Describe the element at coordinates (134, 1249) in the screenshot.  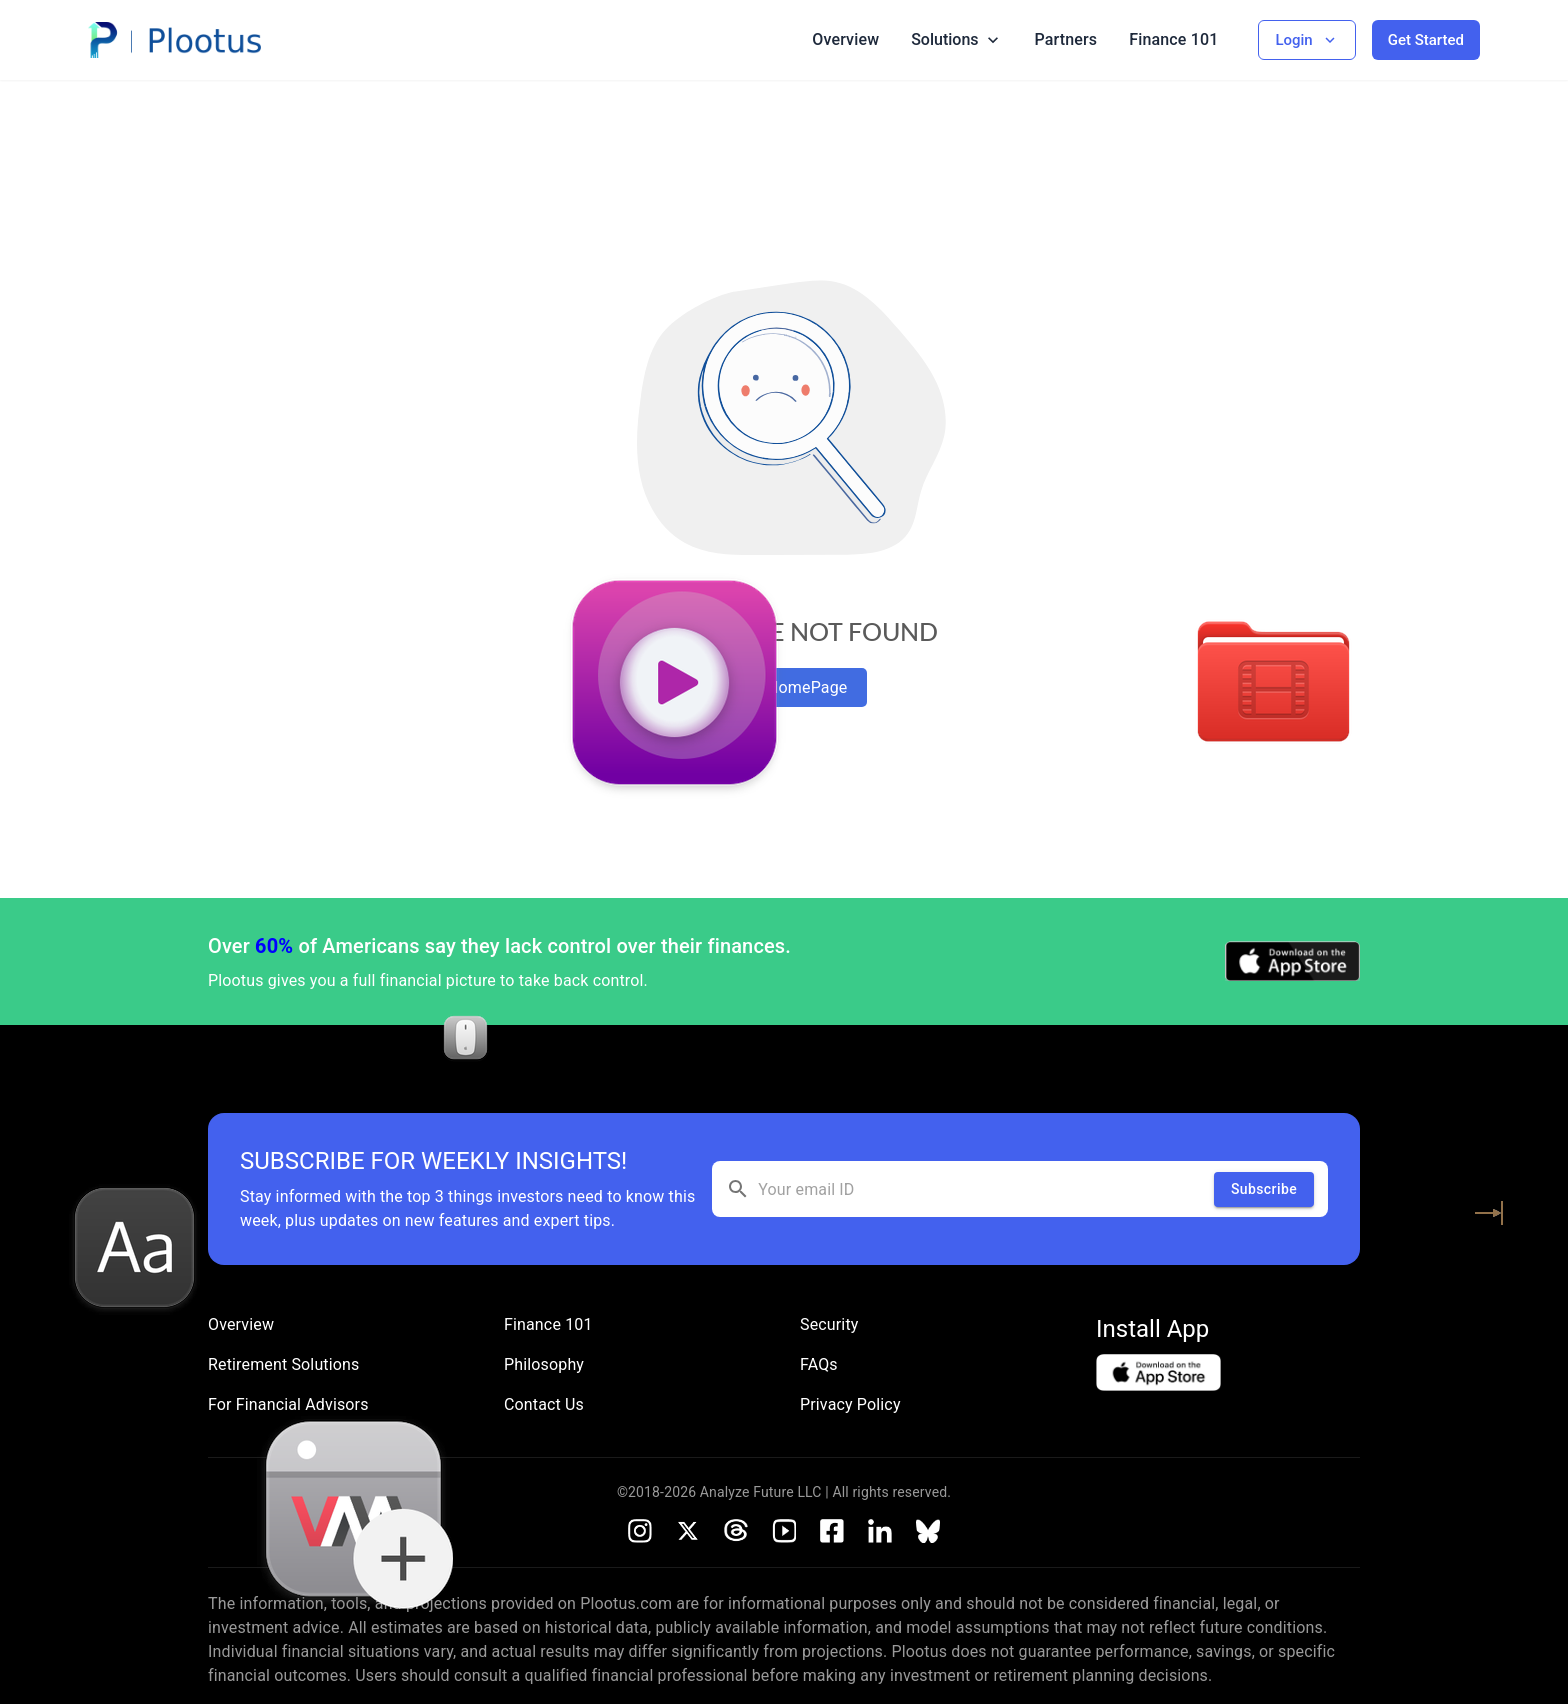
I see `access font and typography settings` at that location.